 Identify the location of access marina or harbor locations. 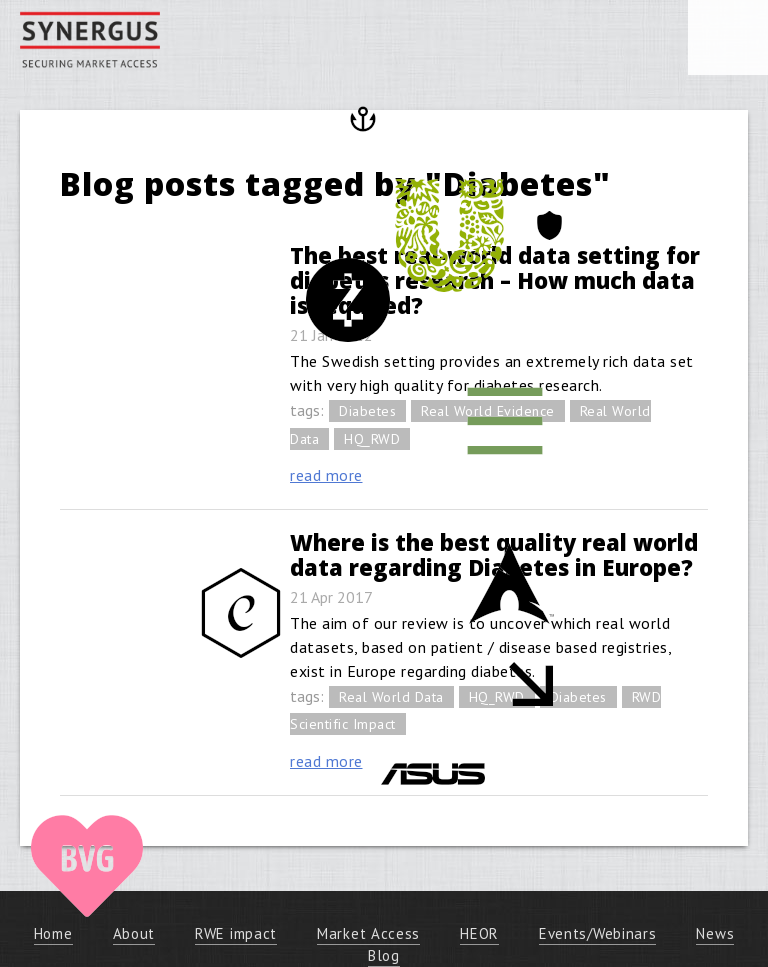
(363, 119).